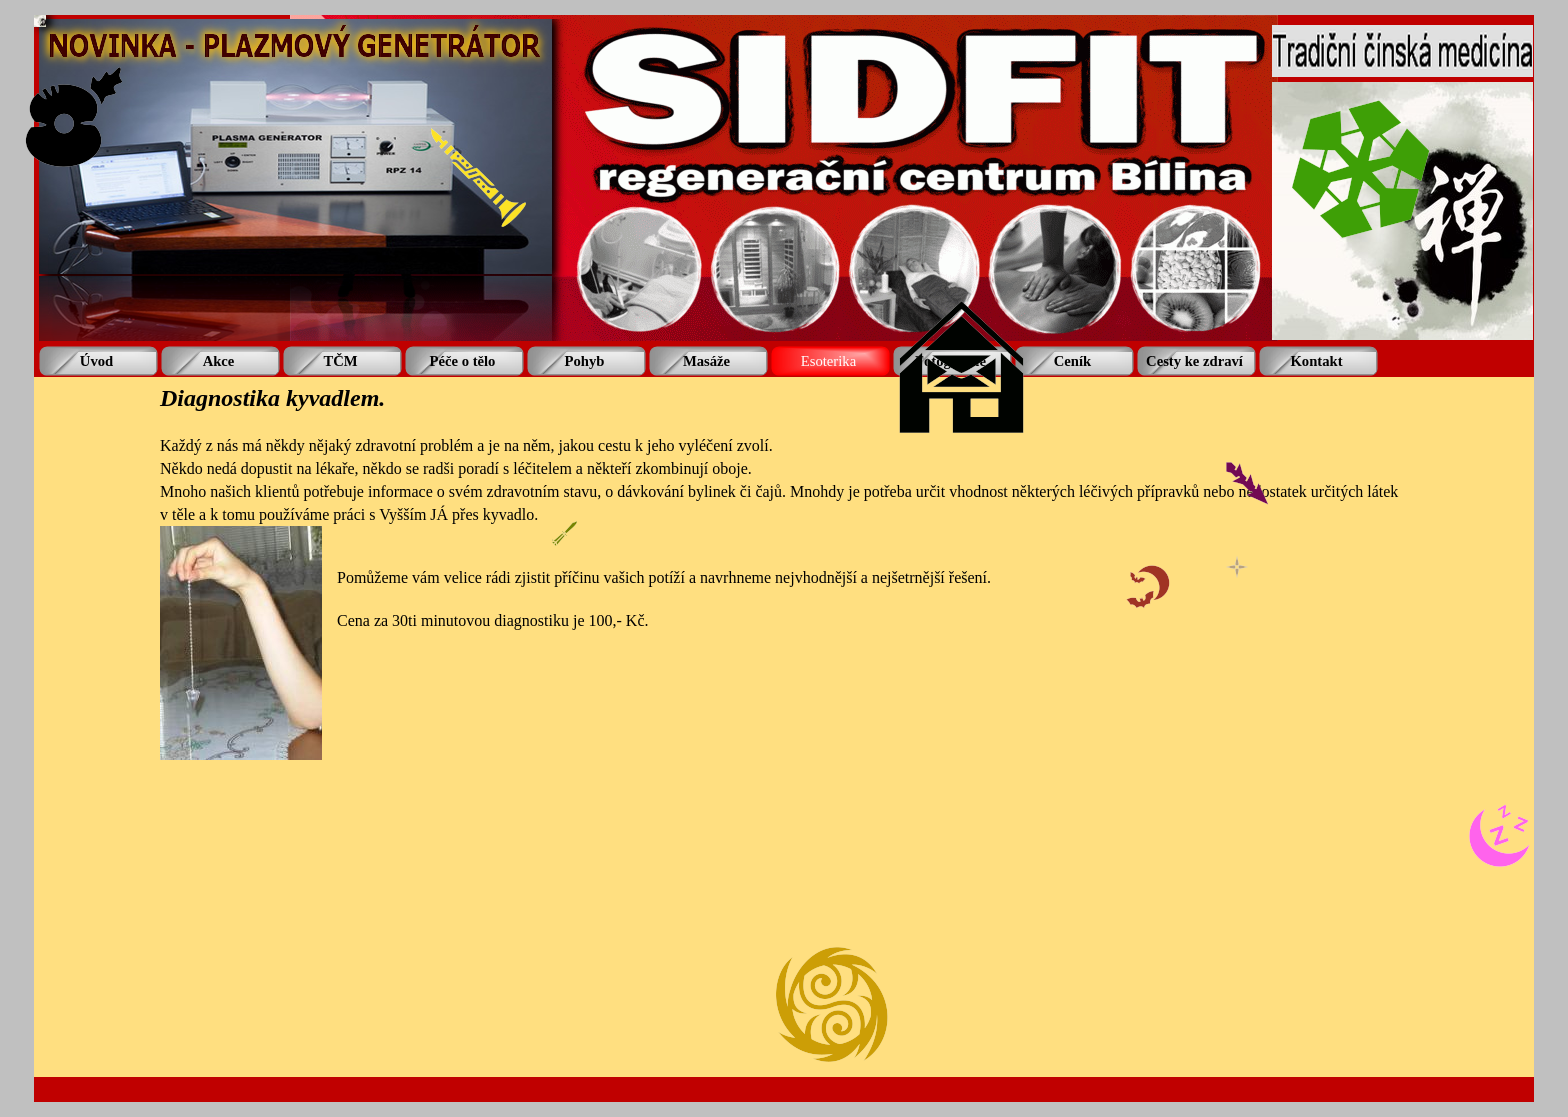  I want to click on activate typhoon or wind-based ability, so click(832, 1003).